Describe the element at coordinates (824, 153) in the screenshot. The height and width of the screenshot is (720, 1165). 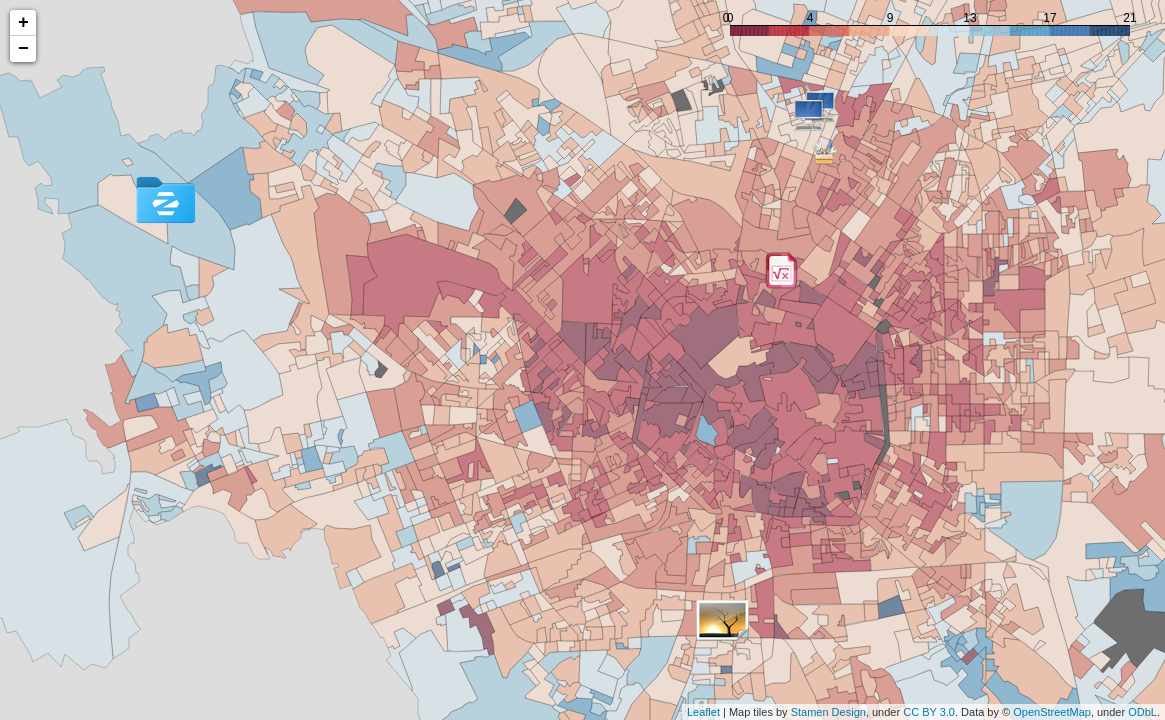
I see `access additional system preferences` at that location.